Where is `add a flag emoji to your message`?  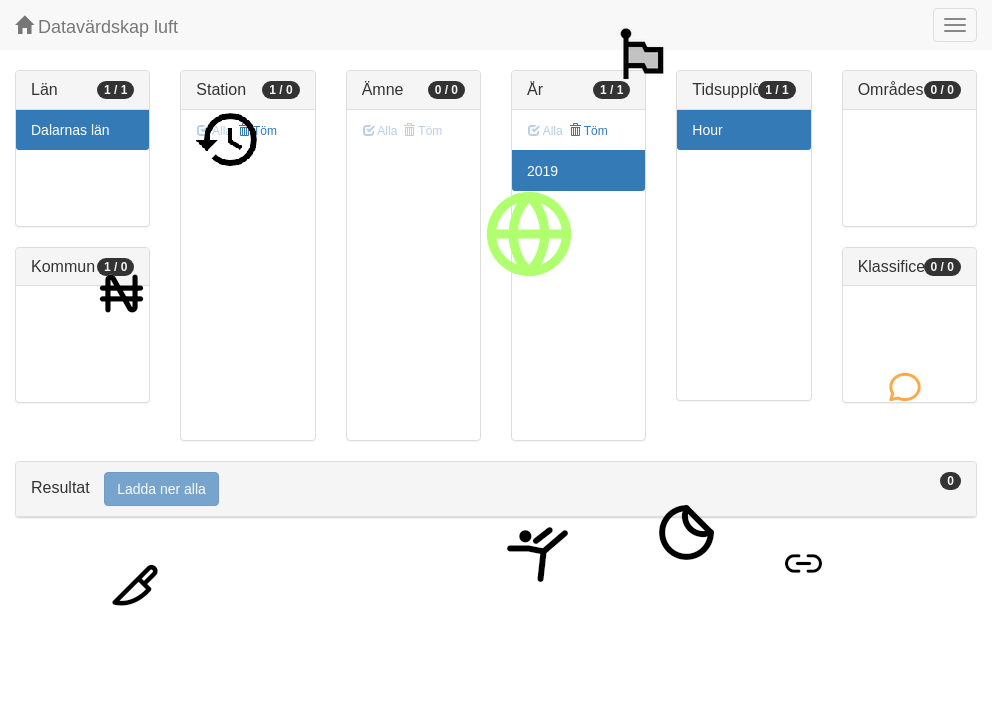 add a flag emoji to your message is located at coordinates (642, 55).